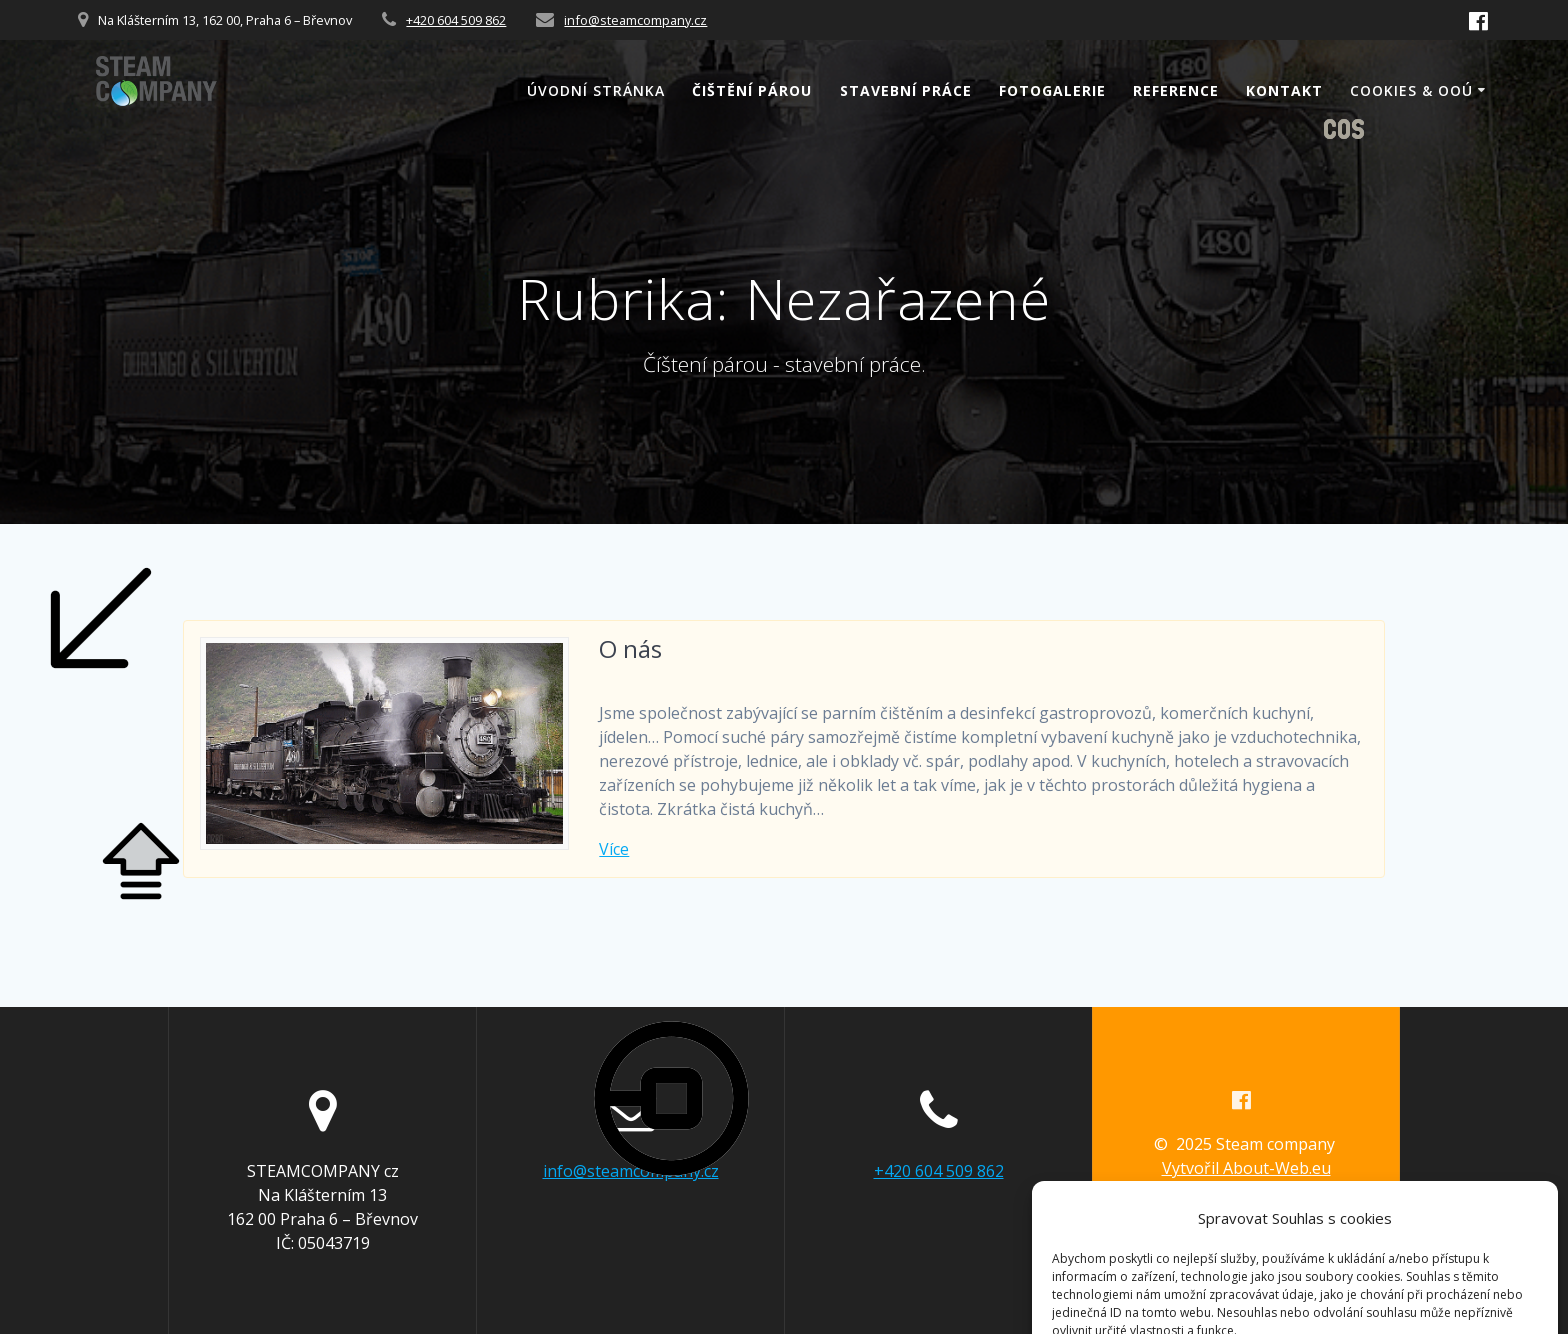  I want to click on navigate to previous or back, so click(101, 618).